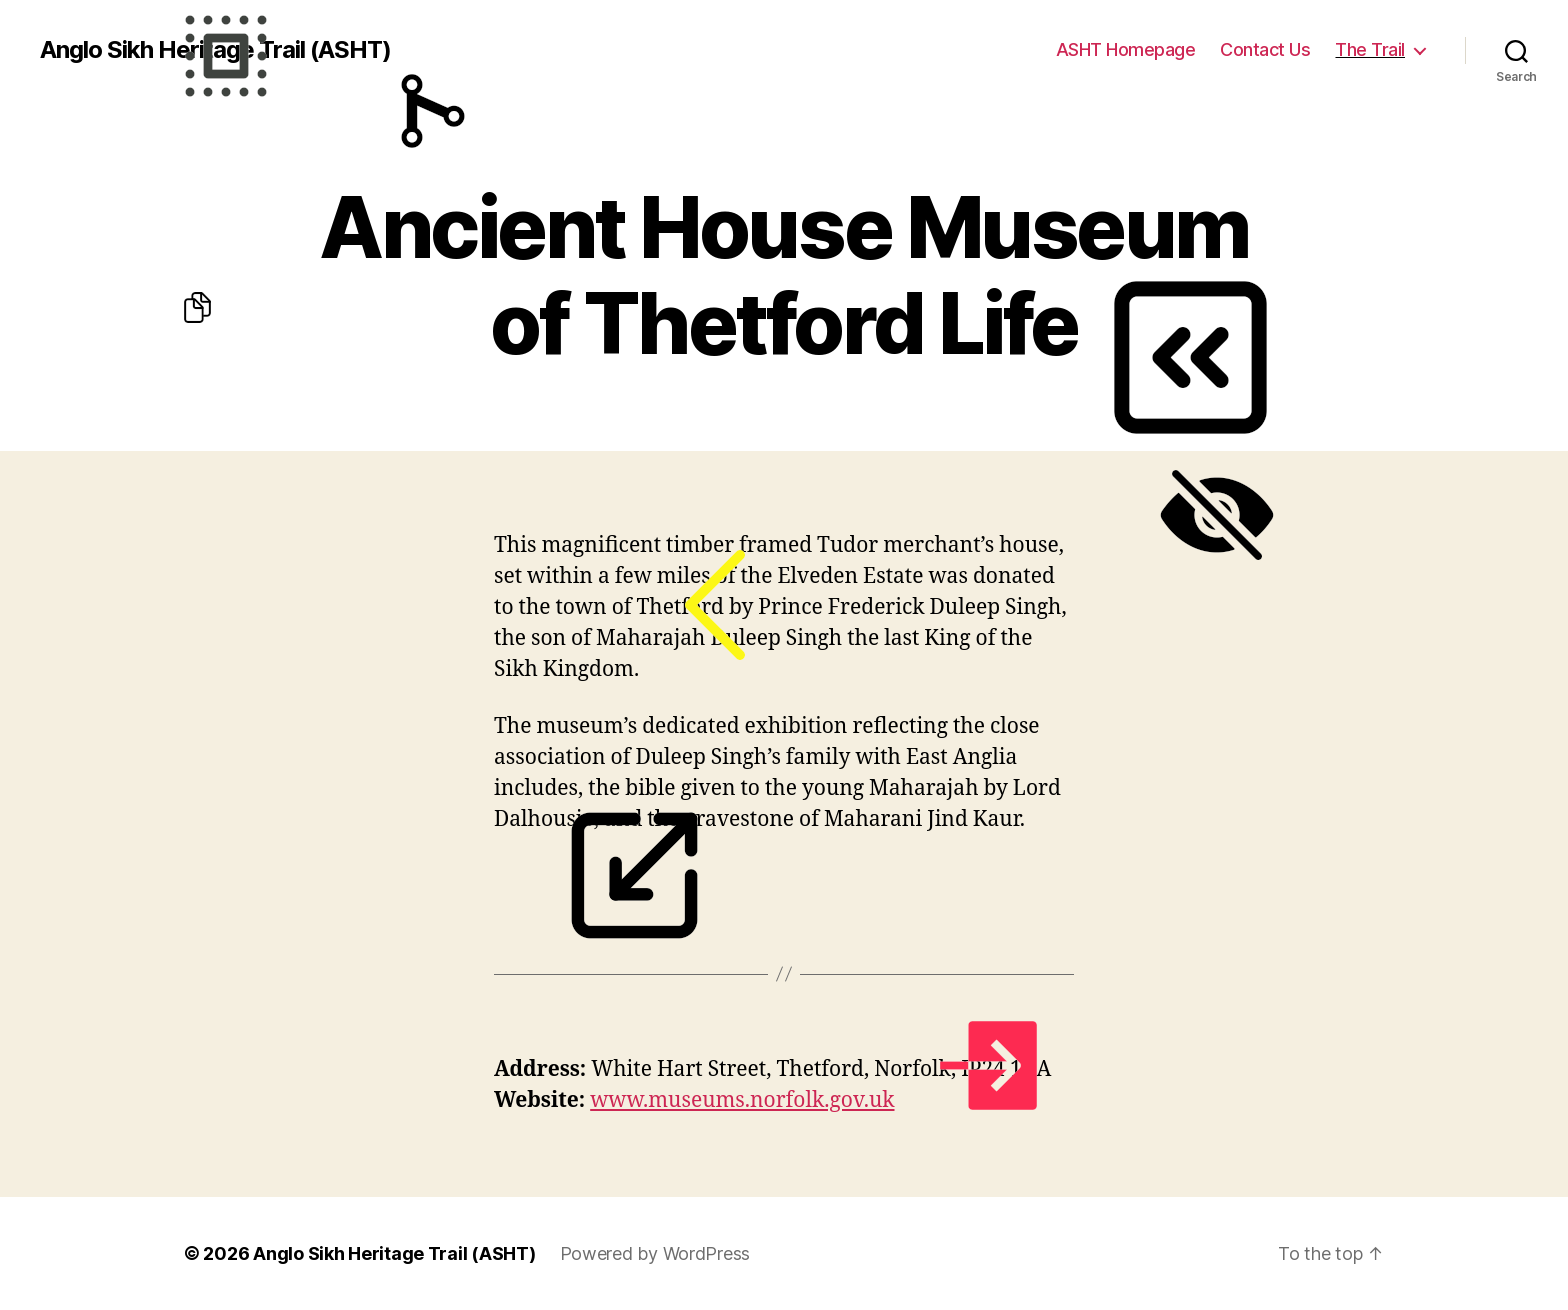 This screenshot has width=1568, height=1310. What do you see at coordinates (634, 875) in the screenshot?
I see `resize or scale an element` at bounding box center [634, 875].